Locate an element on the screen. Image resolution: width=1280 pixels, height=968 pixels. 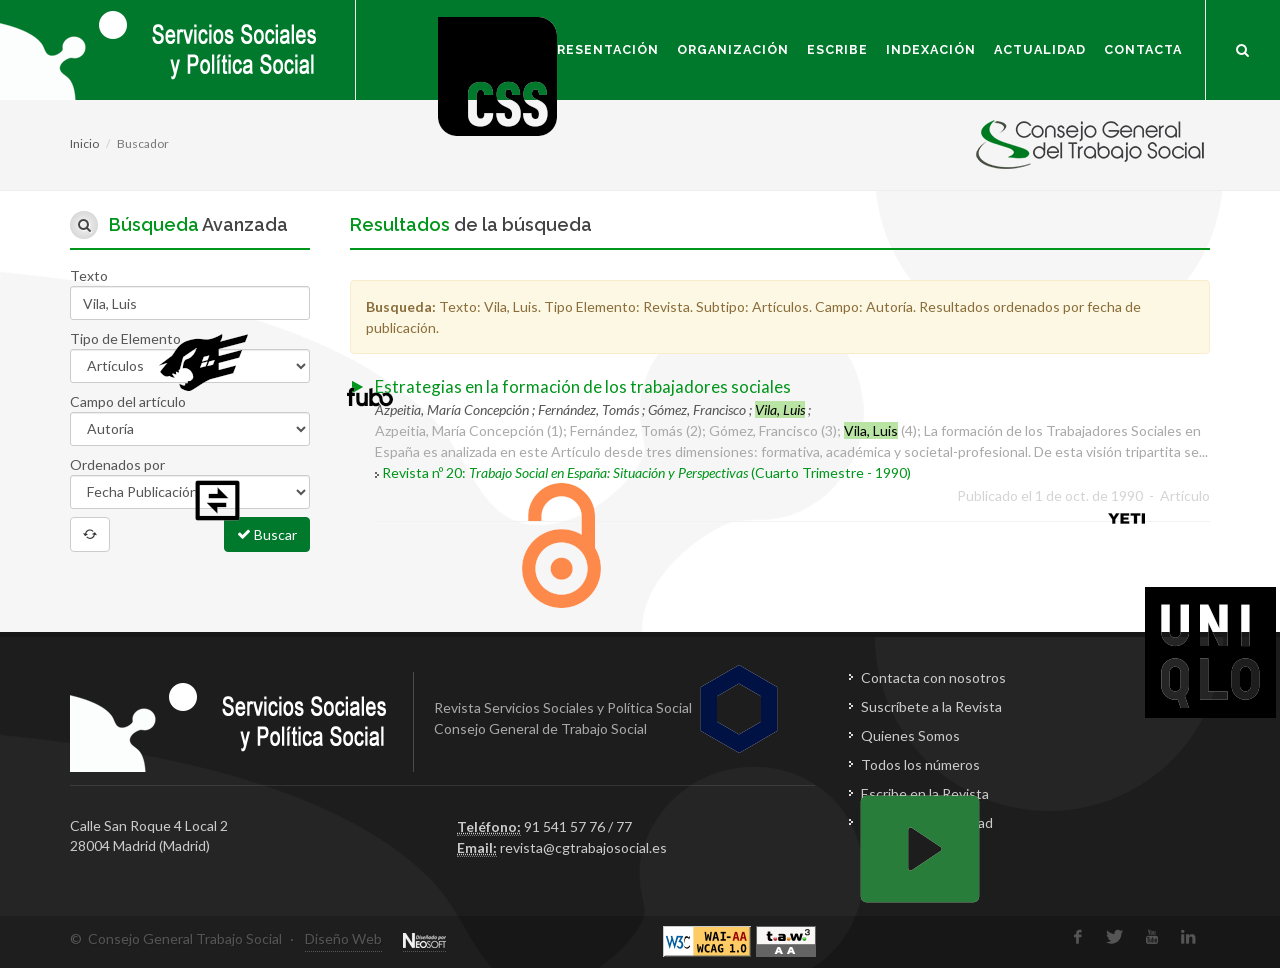
Chainlink blockchain oracle network logo is located at coordinates (739, 709).